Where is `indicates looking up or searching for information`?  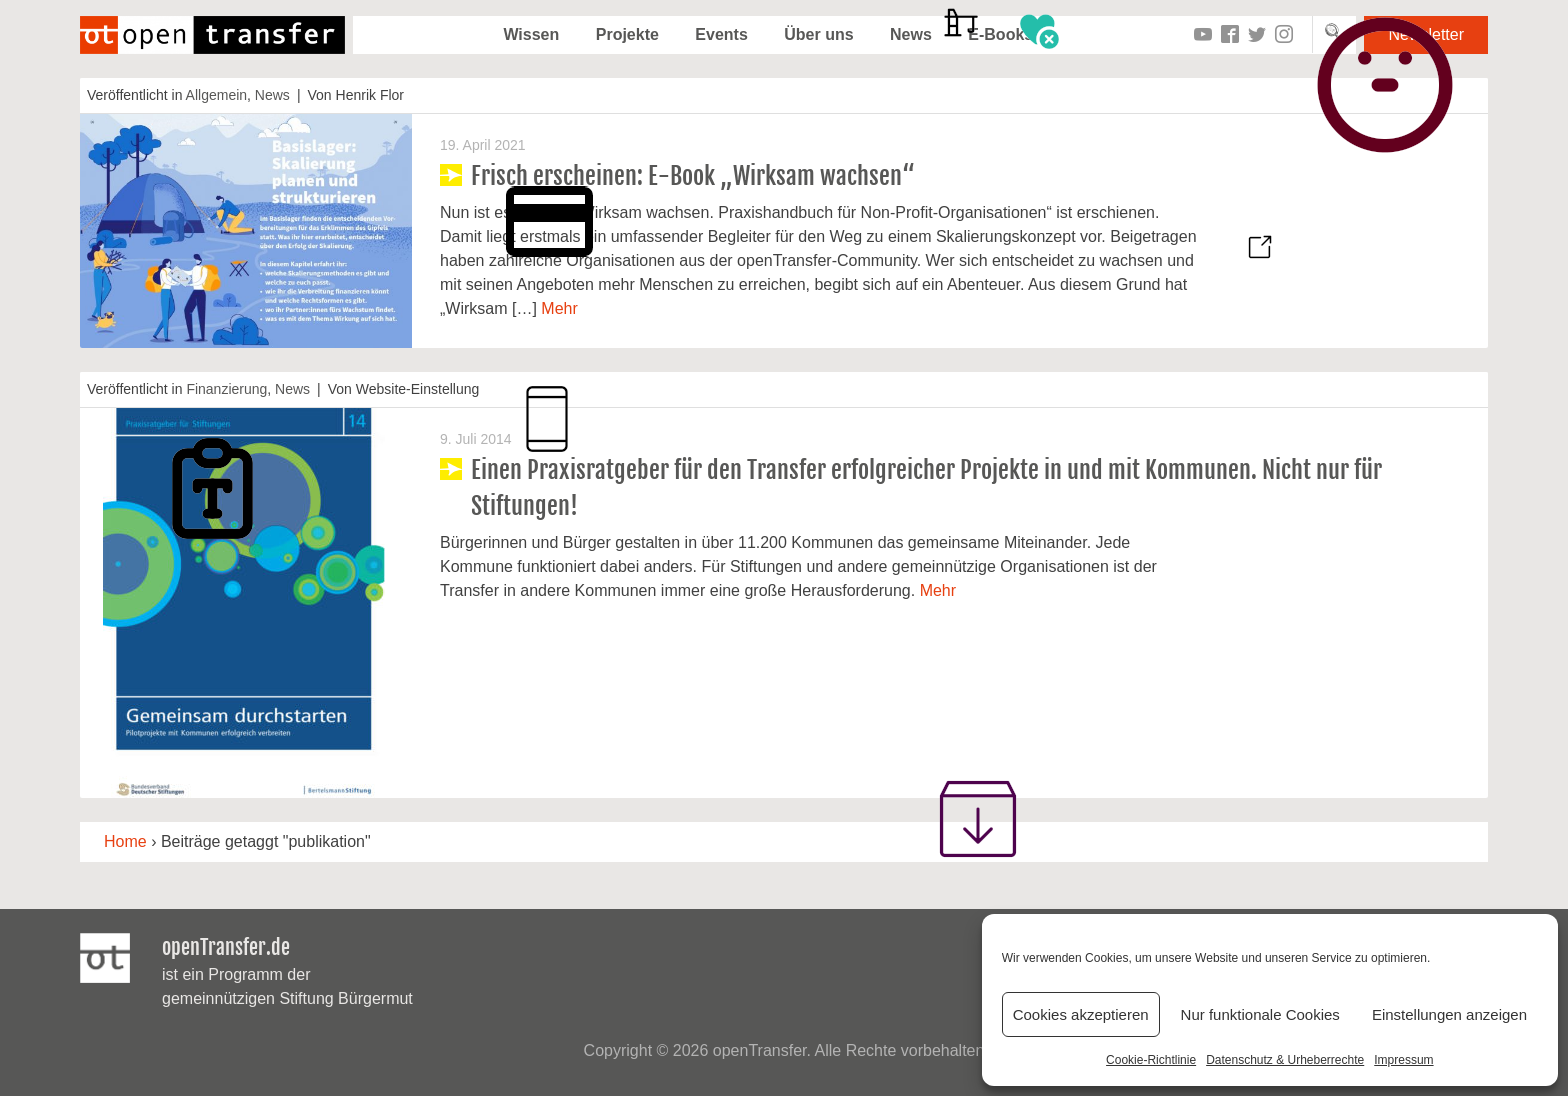
indicates looking up or searching for information is located at coordinates (1385, 85).